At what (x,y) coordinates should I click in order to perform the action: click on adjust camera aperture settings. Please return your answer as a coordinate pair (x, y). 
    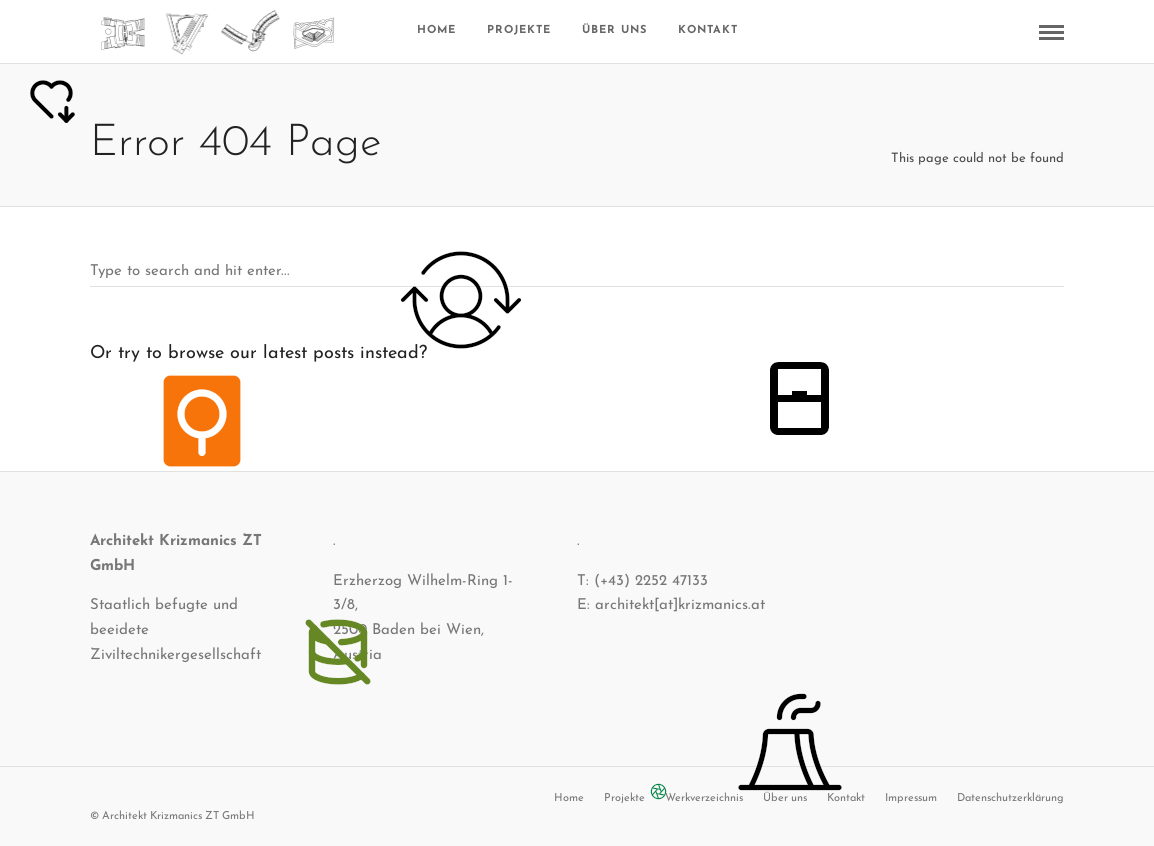
    Looking at the image, I should click on (658, 791).